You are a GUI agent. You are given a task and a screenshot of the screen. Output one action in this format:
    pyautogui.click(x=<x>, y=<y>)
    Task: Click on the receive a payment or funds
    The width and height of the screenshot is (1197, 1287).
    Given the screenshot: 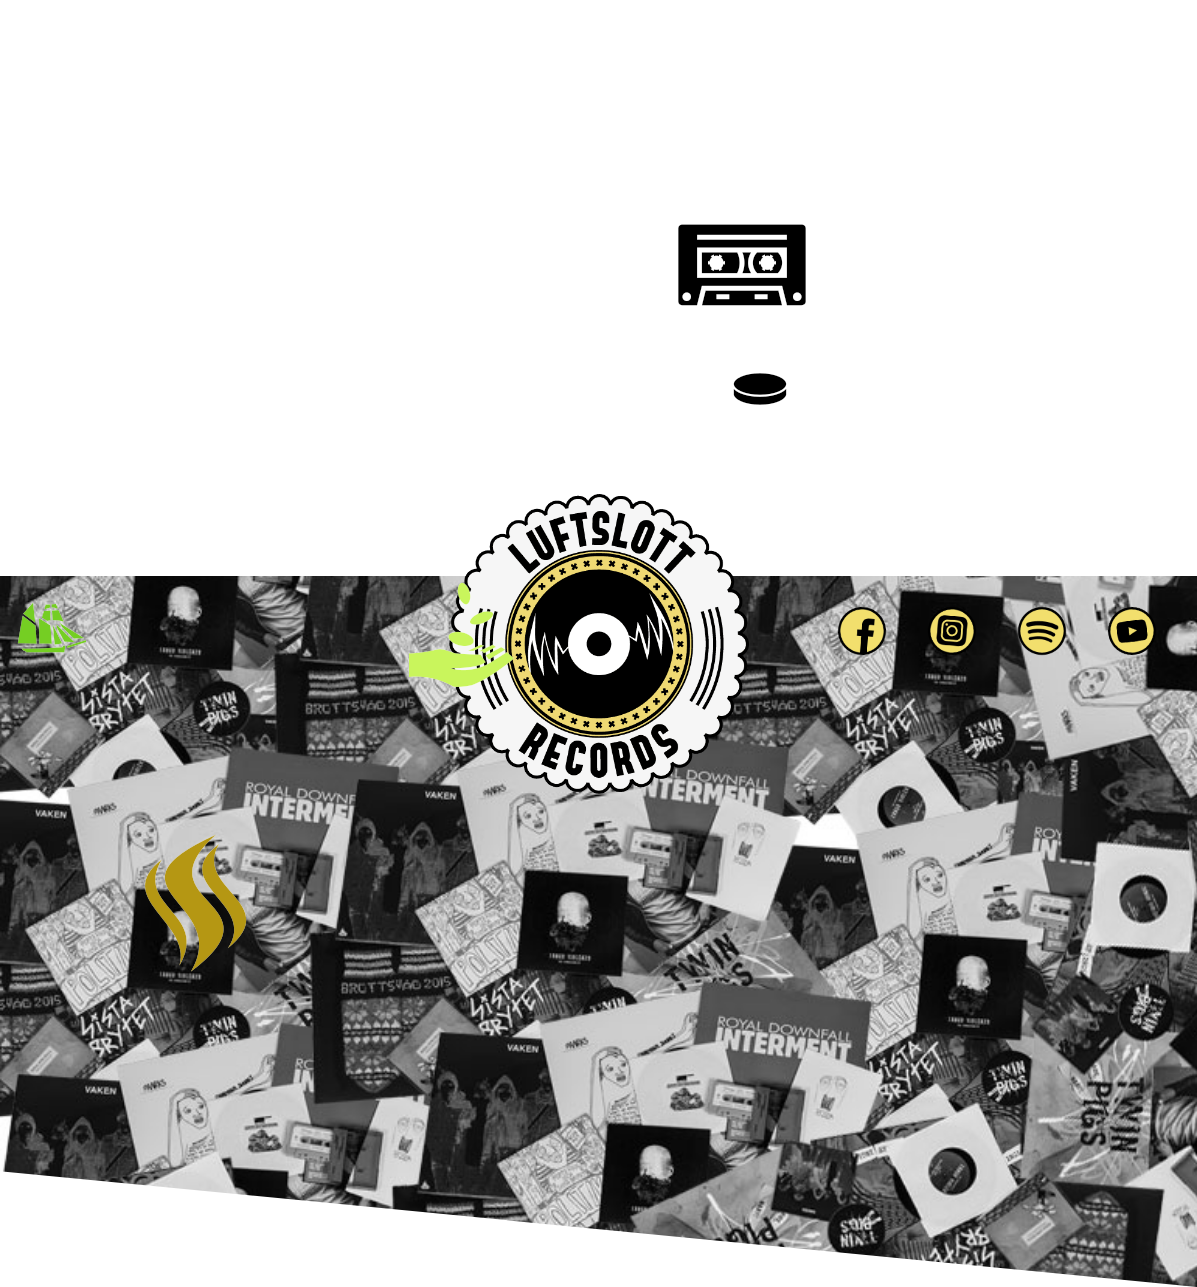 What is the action you would take?
    pyautogui.click(x=461, y=634)
    